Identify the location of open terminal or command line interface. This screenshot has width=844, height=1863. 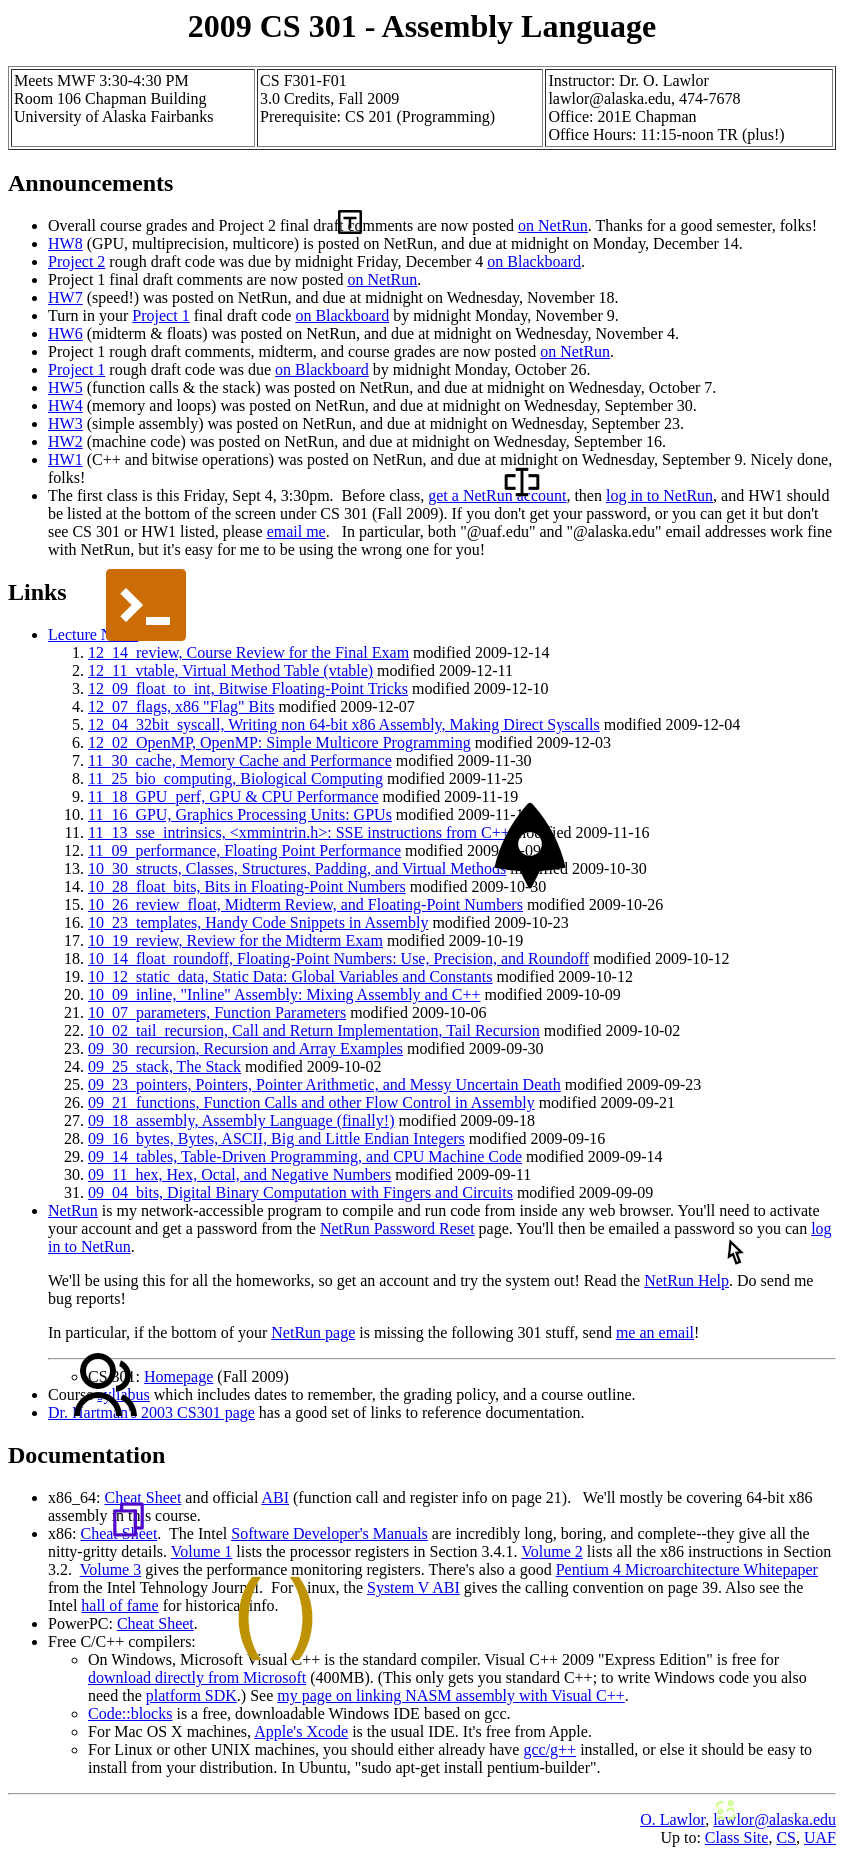
(146, 605).